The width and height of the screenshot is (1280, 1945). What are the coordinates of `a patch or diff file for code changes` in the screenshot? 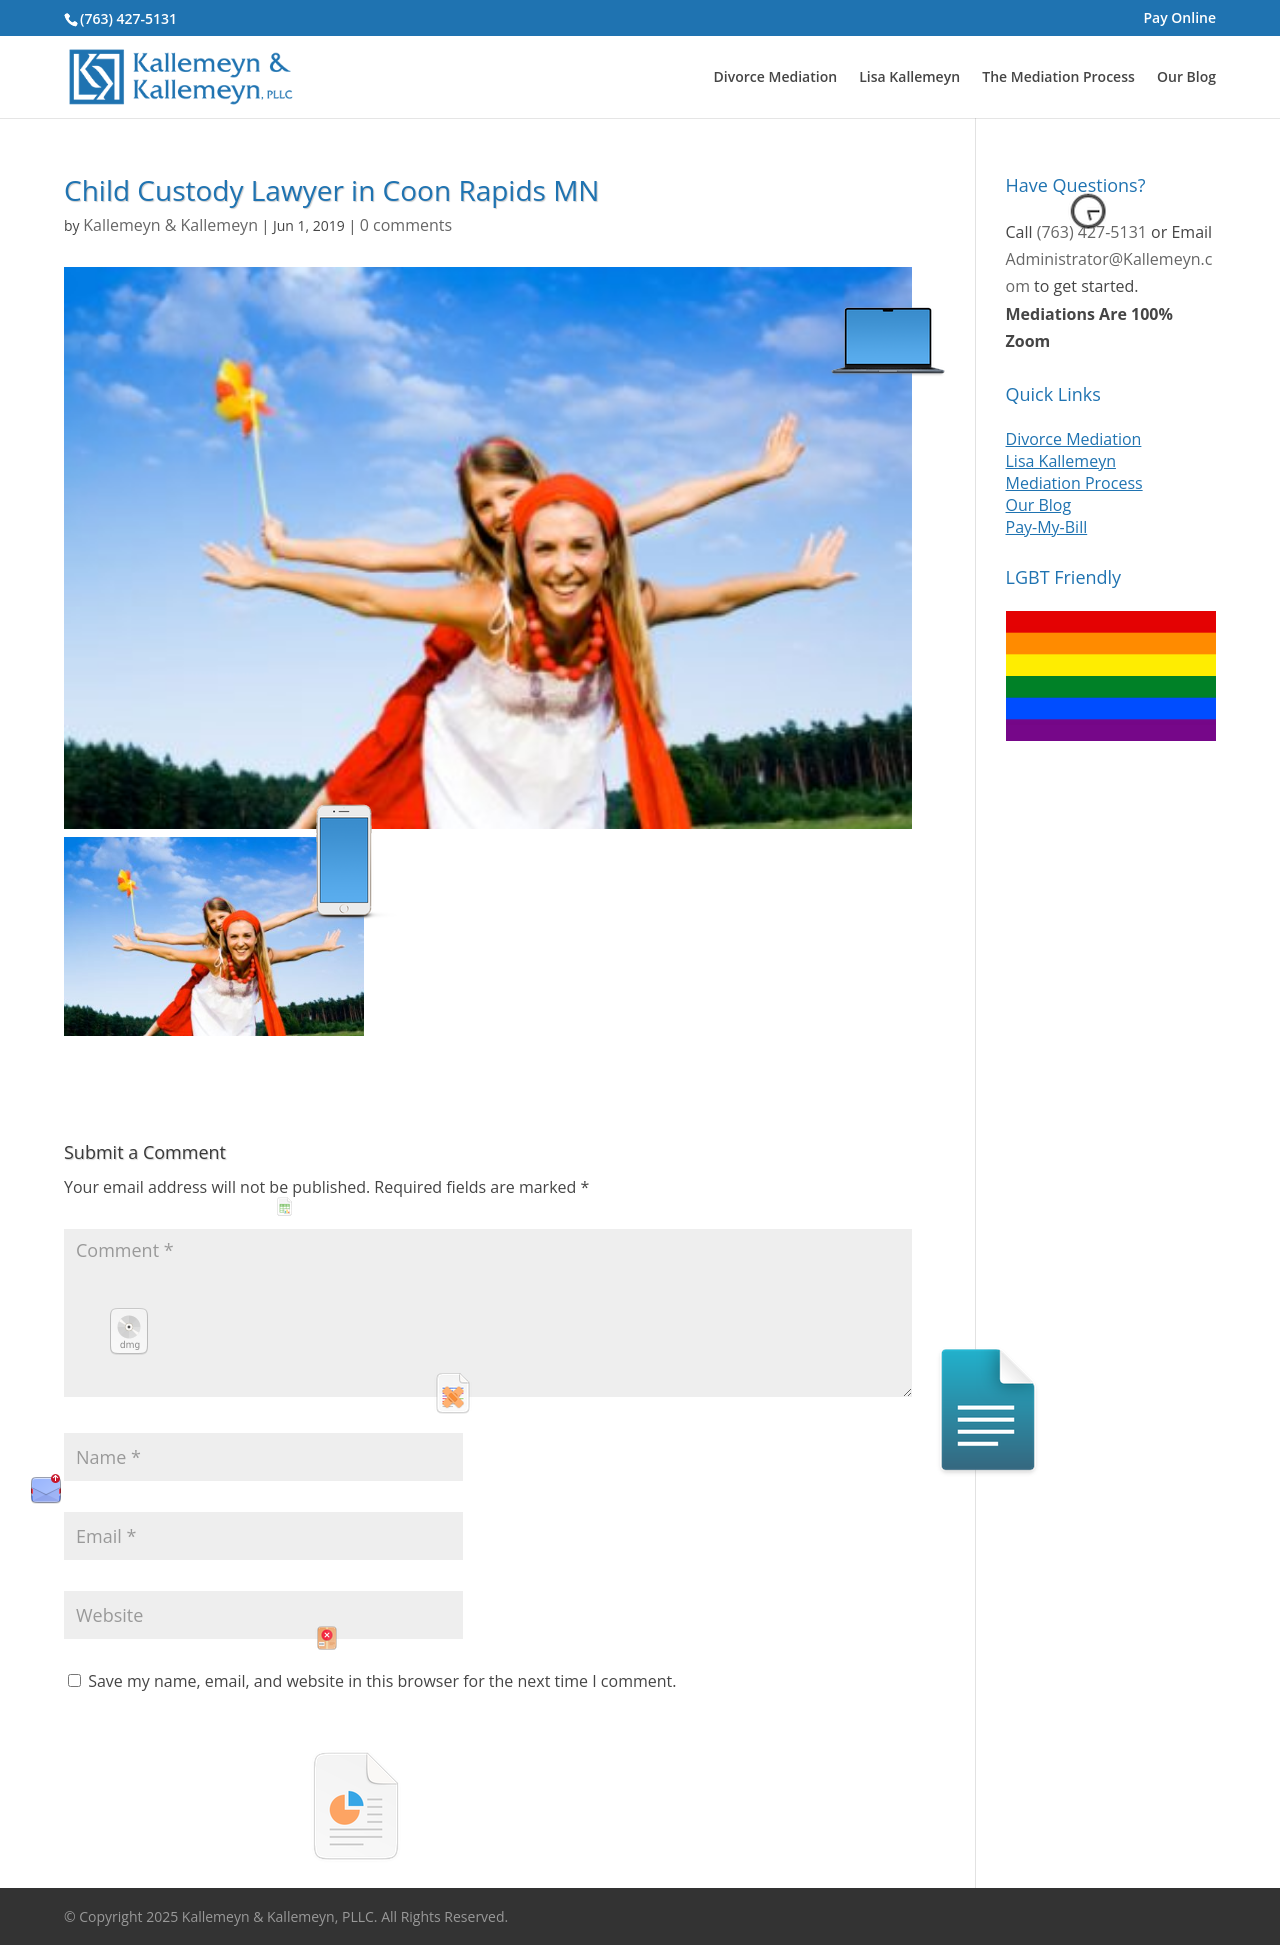 It's located at (453, 1393).